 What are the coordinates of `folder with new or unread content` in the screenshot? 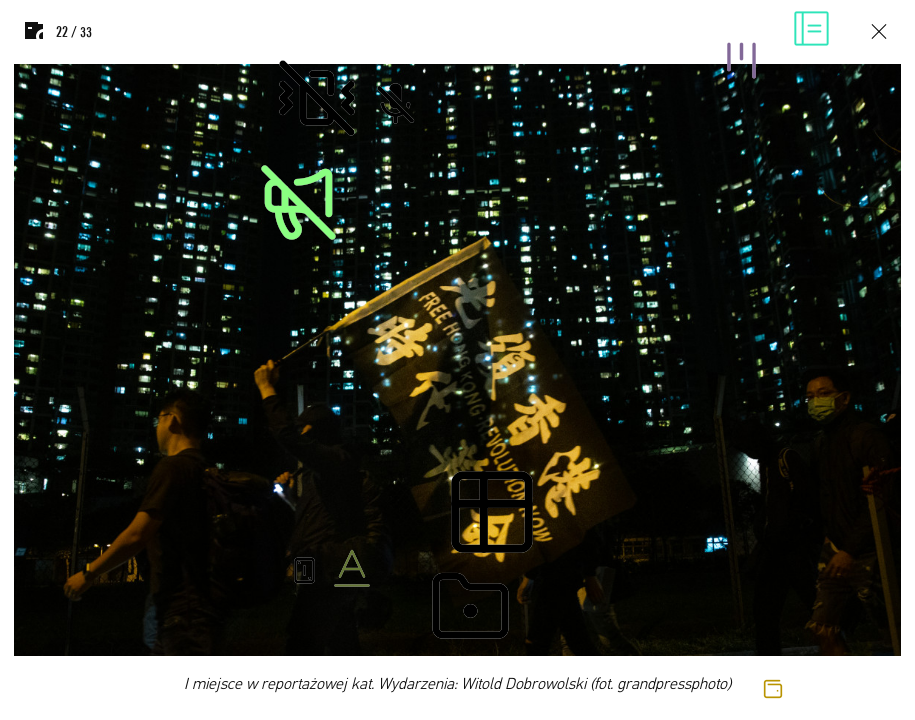 It's located at (470, 607).